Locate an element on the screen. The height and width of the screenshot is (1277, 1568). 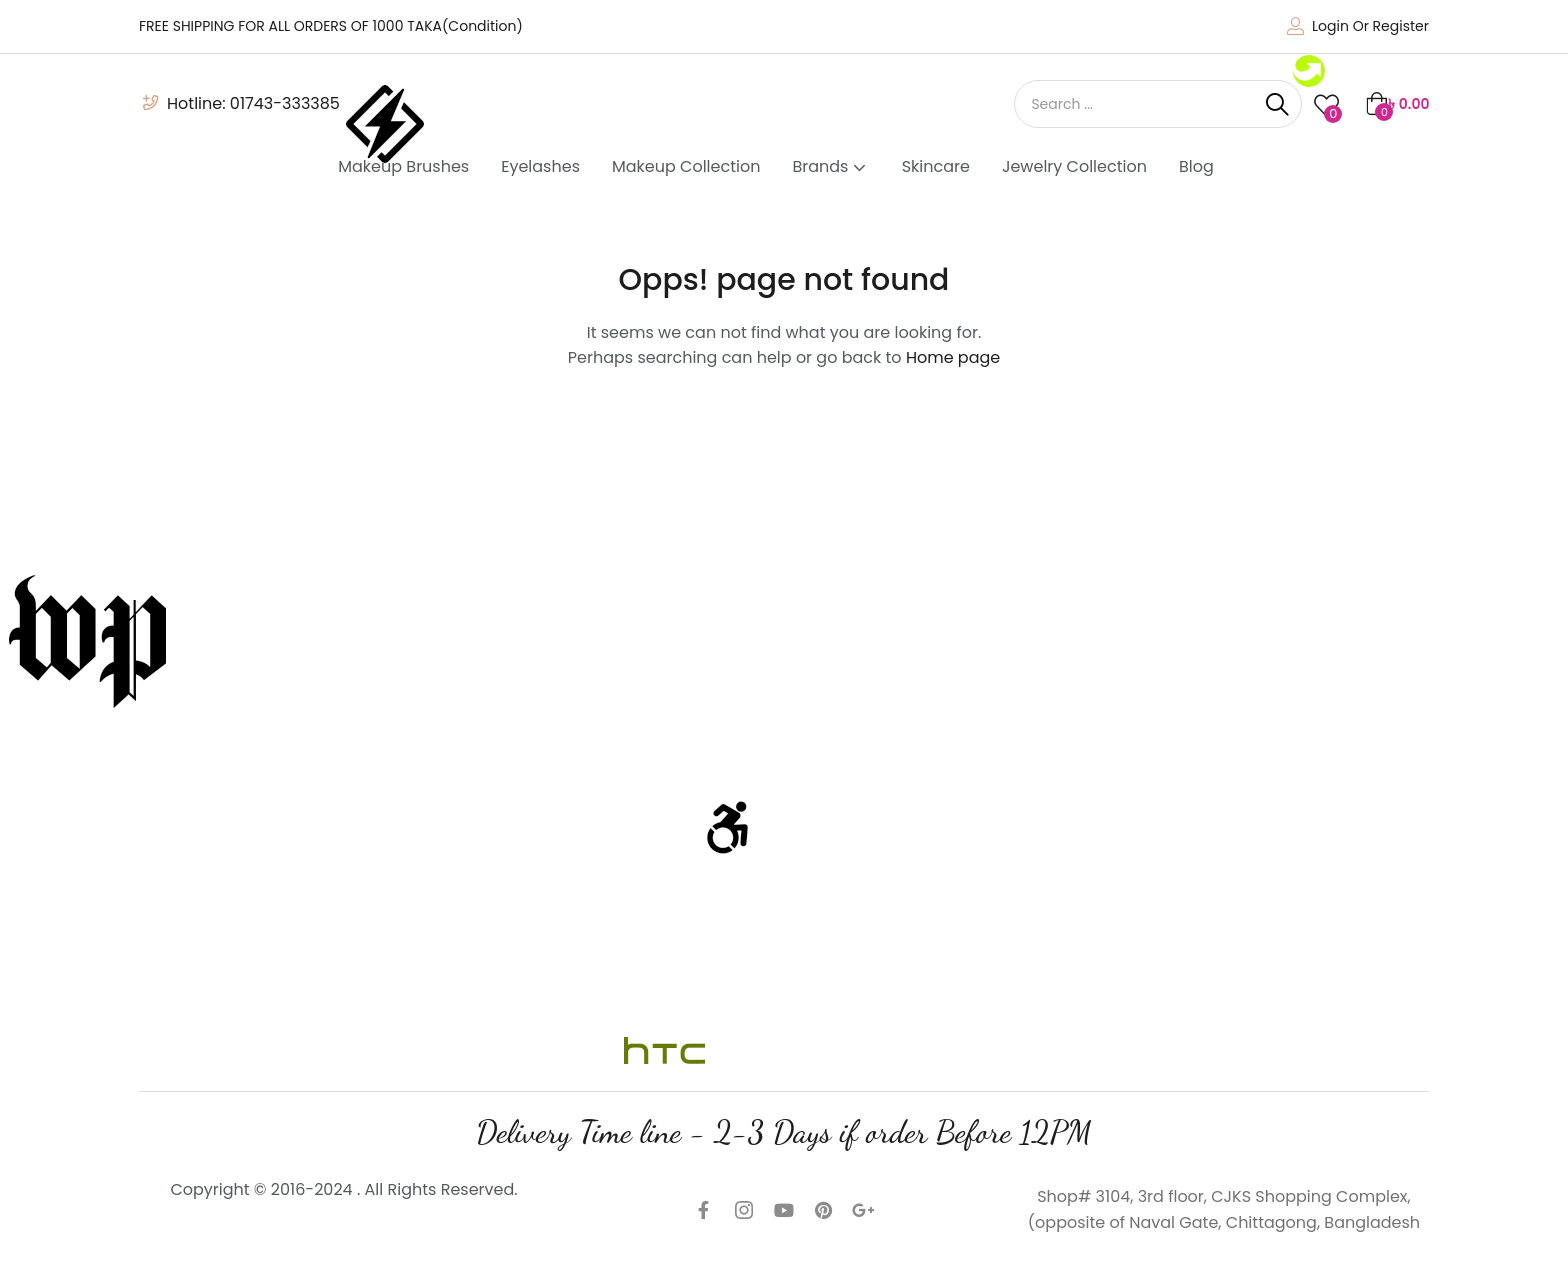
HTC brand logo is located at coordinates (664, 1050).